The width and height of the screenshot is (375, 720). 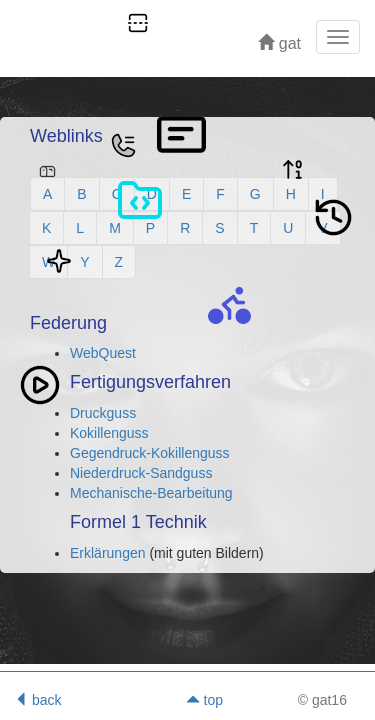 What do you see at coordinates (293, 169) in the screenshot?
I see `sort in ascending numerical order` at bounding box center [293, 169].